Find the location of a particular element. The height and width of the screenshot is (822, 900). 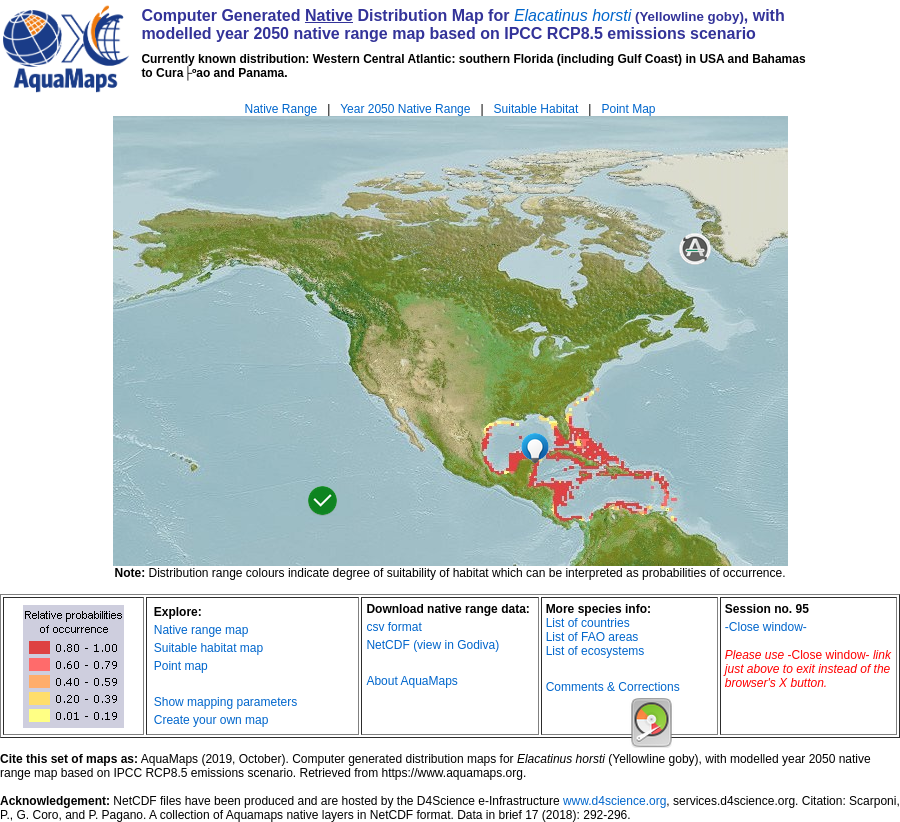

open the tips app for helpful hints and tutorials is located at coordinates (535, 448).